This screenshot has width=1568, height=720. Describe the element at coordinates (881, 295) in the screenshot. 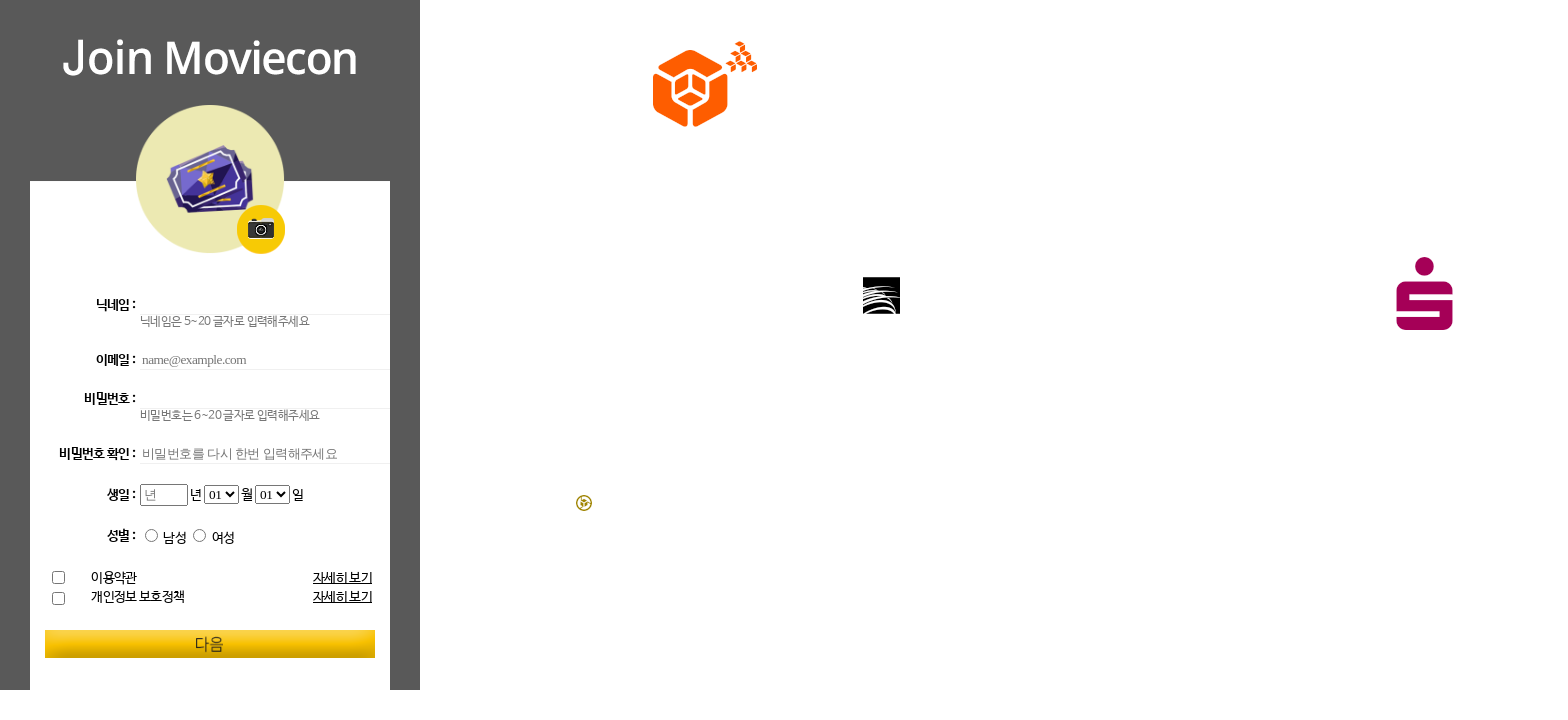

I see `open the Copa Airlines app` at that location.